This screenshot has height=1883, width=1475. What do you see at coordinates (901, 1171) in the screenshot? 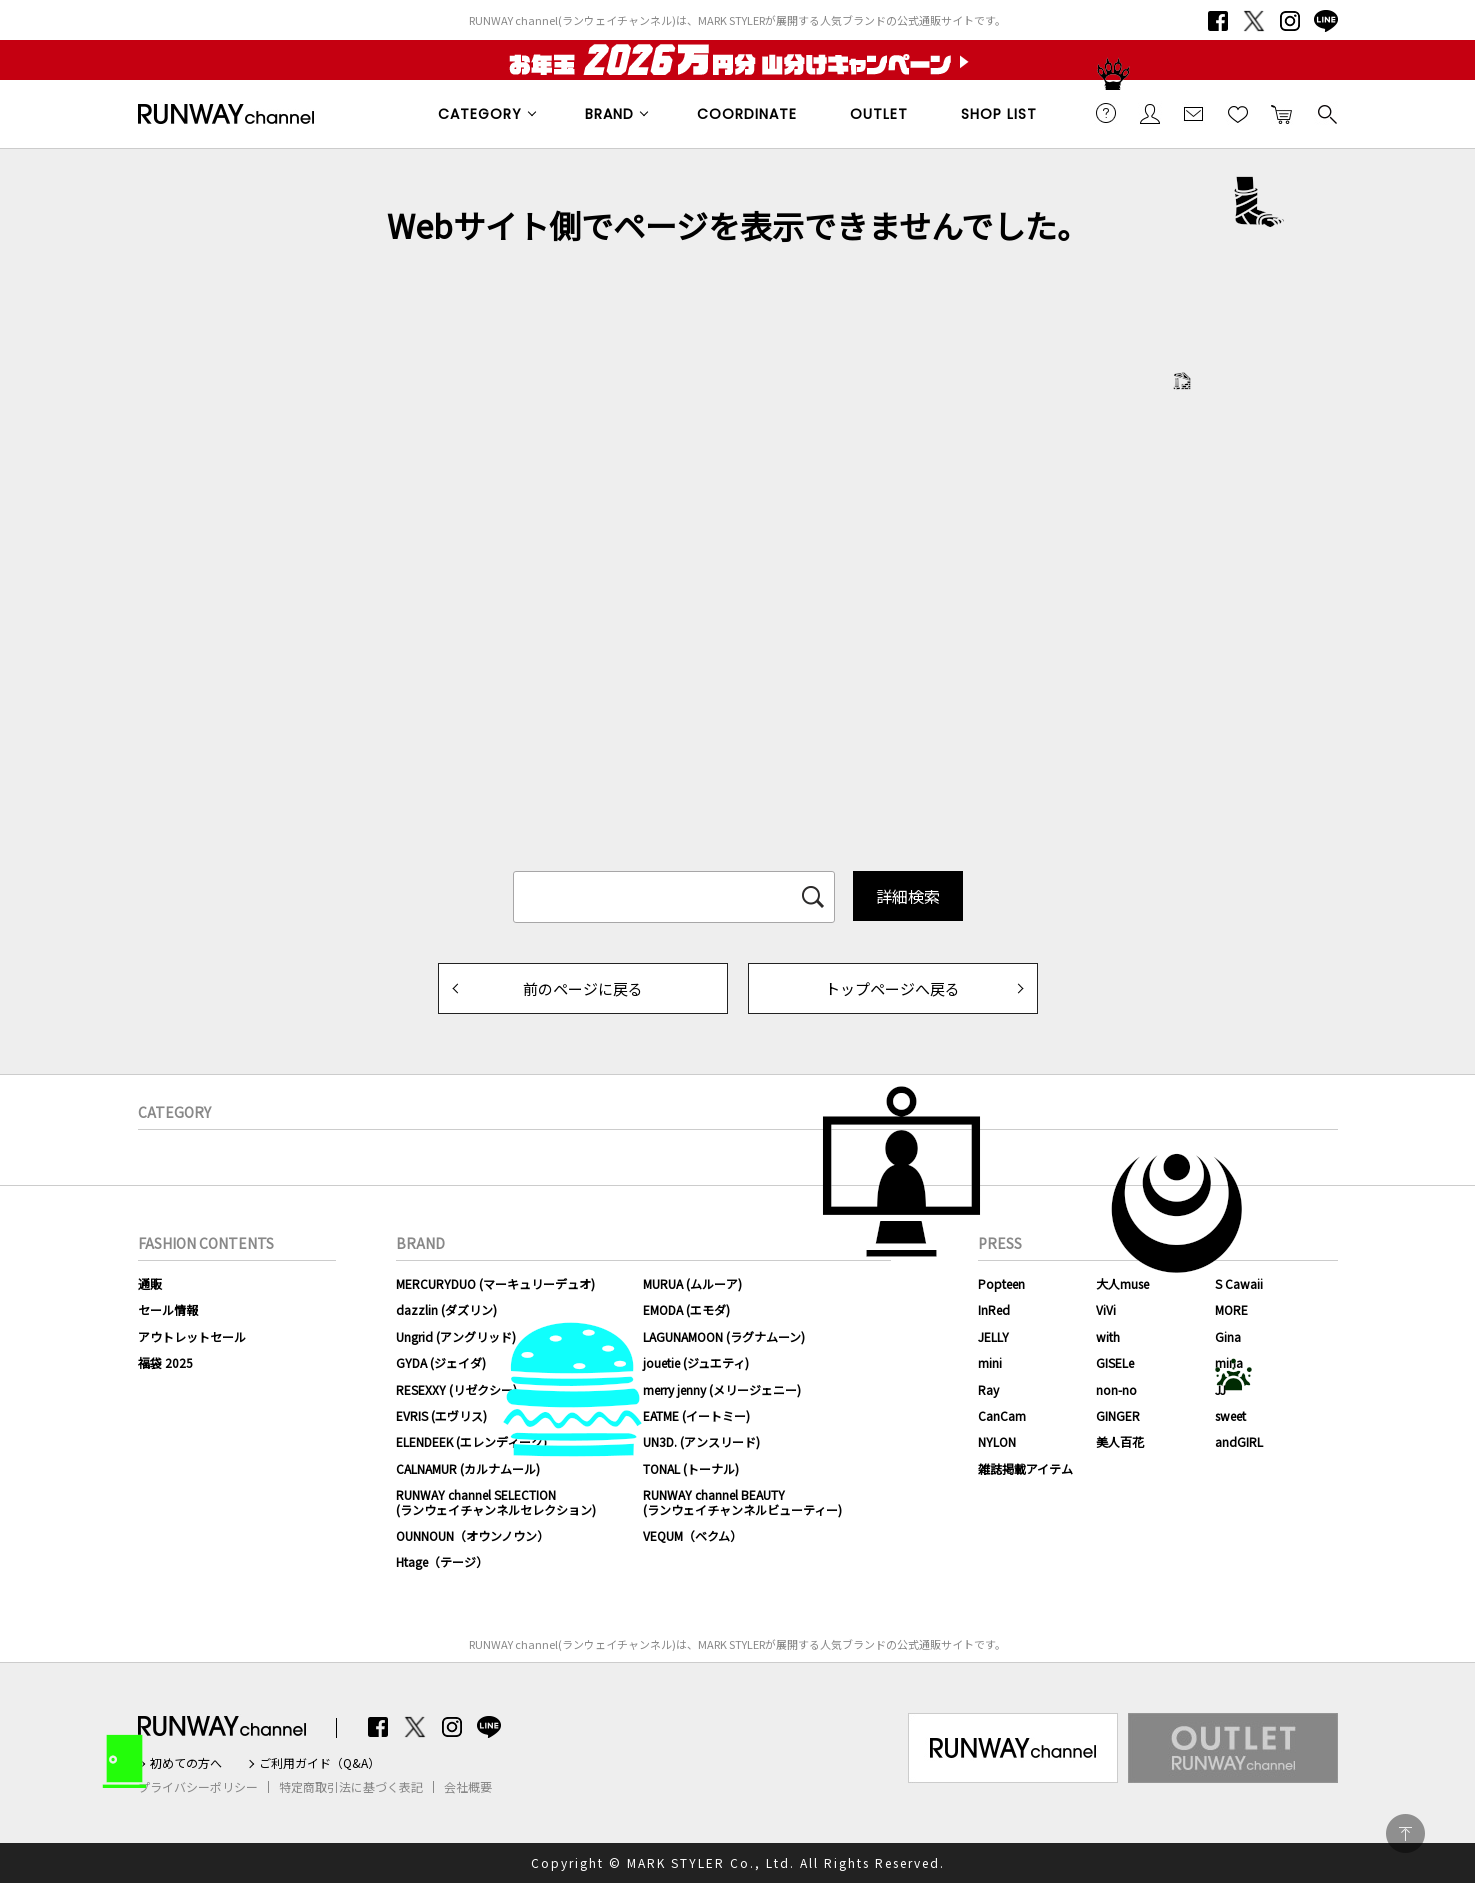
I see `start or join a video conference call` at bounding box center [901, 1171].